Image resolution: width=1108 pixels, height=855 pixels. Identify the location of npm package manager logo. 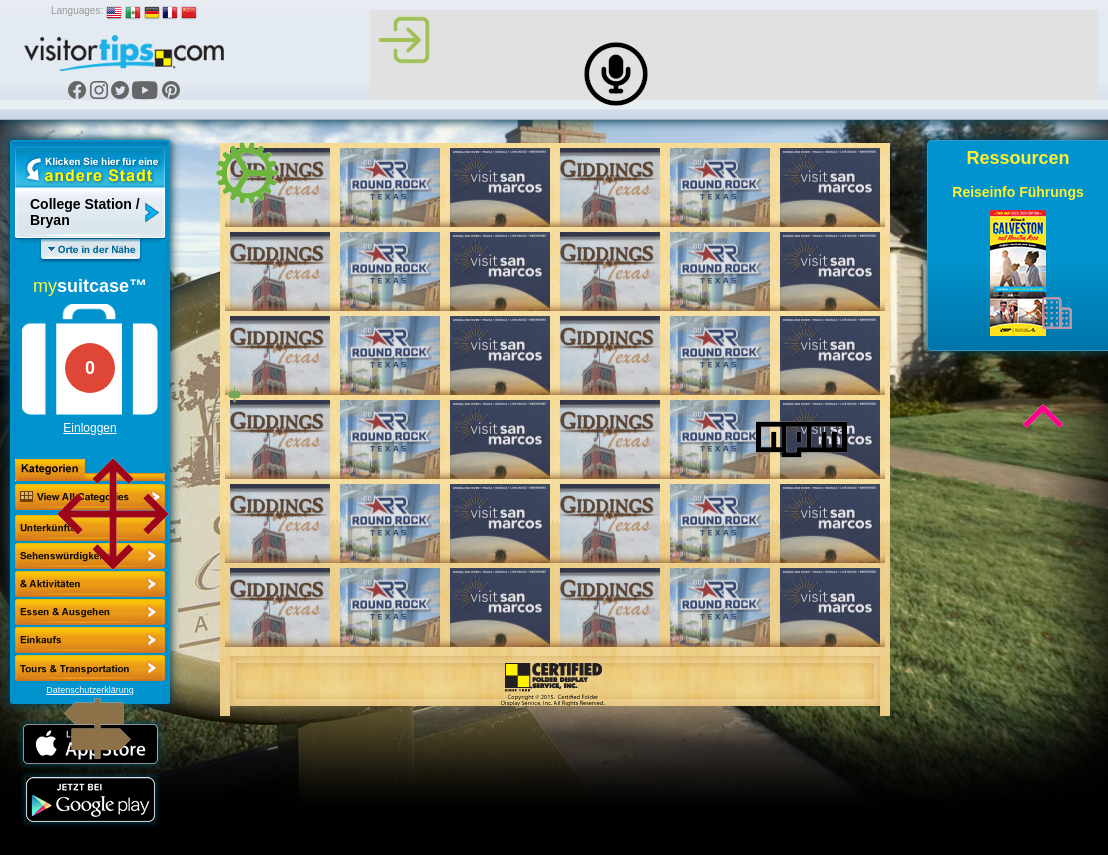
(801, 439).